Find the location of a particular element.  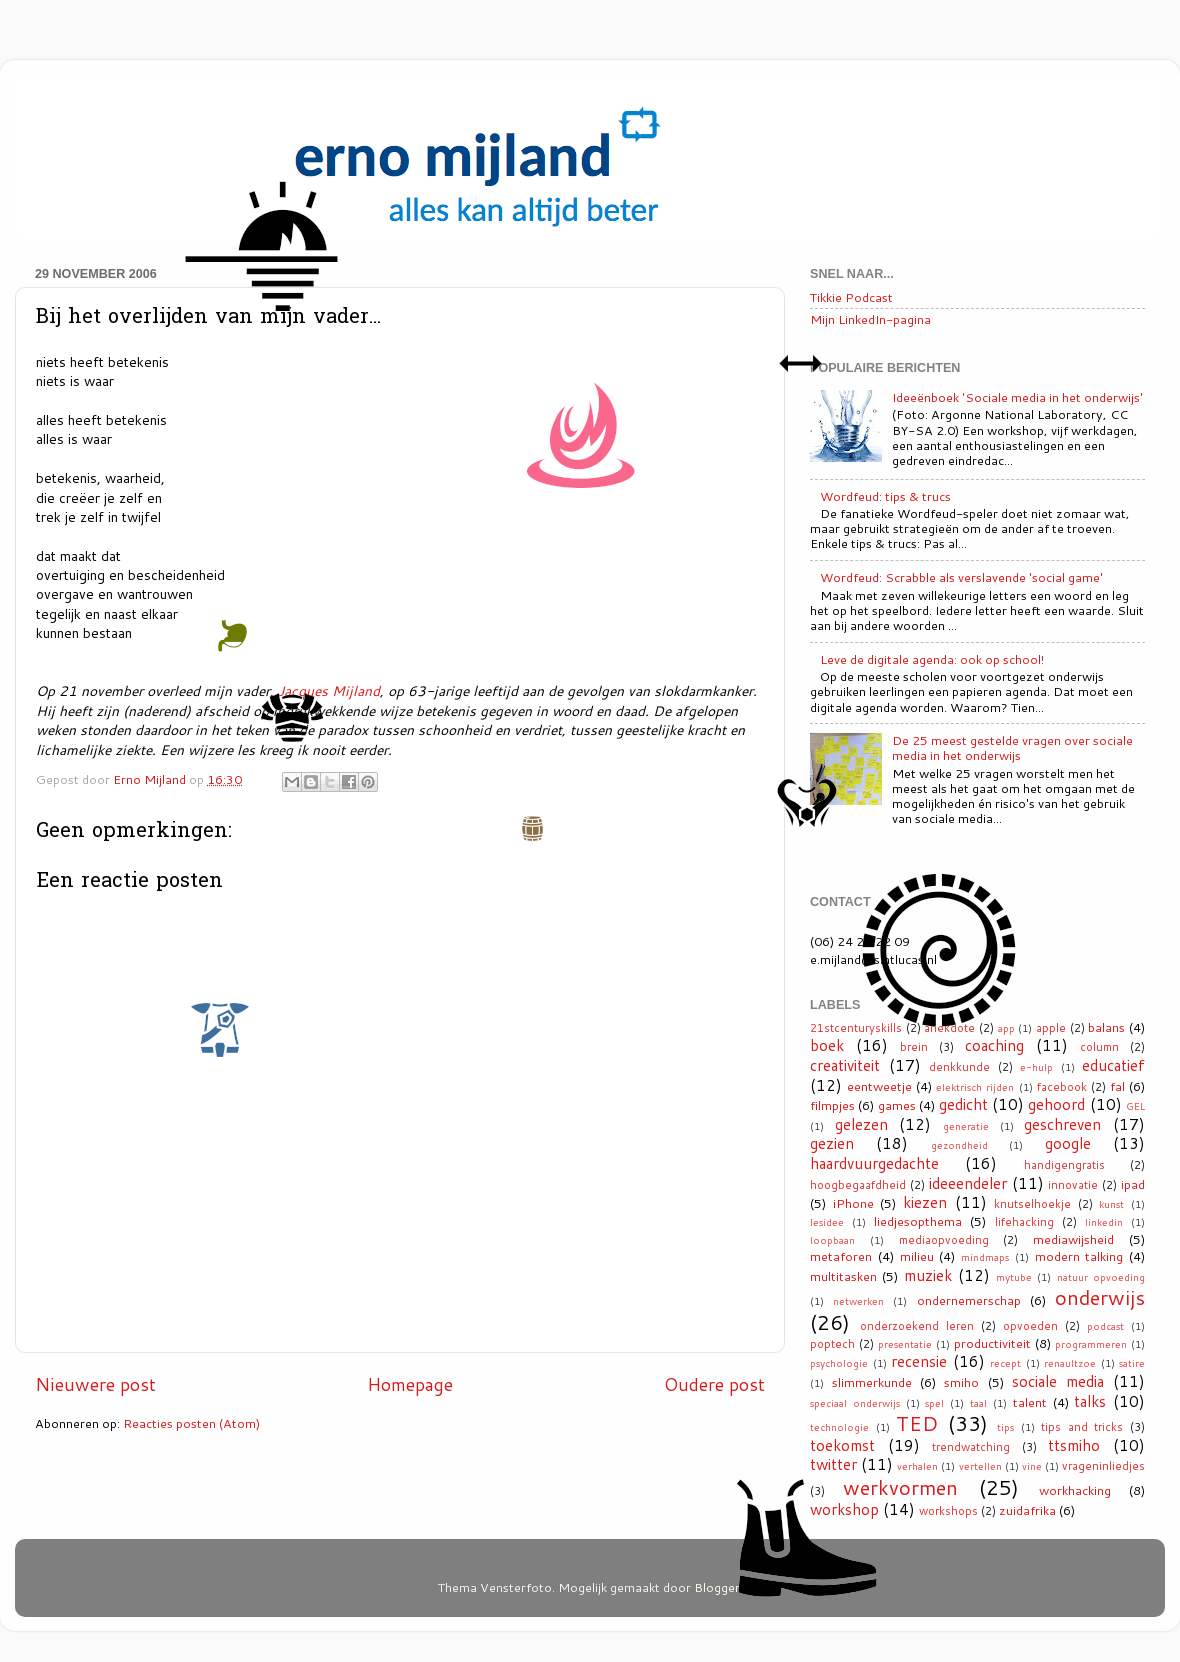

indicates a fire hazard or danger zone is located at coordinates (581, 434).